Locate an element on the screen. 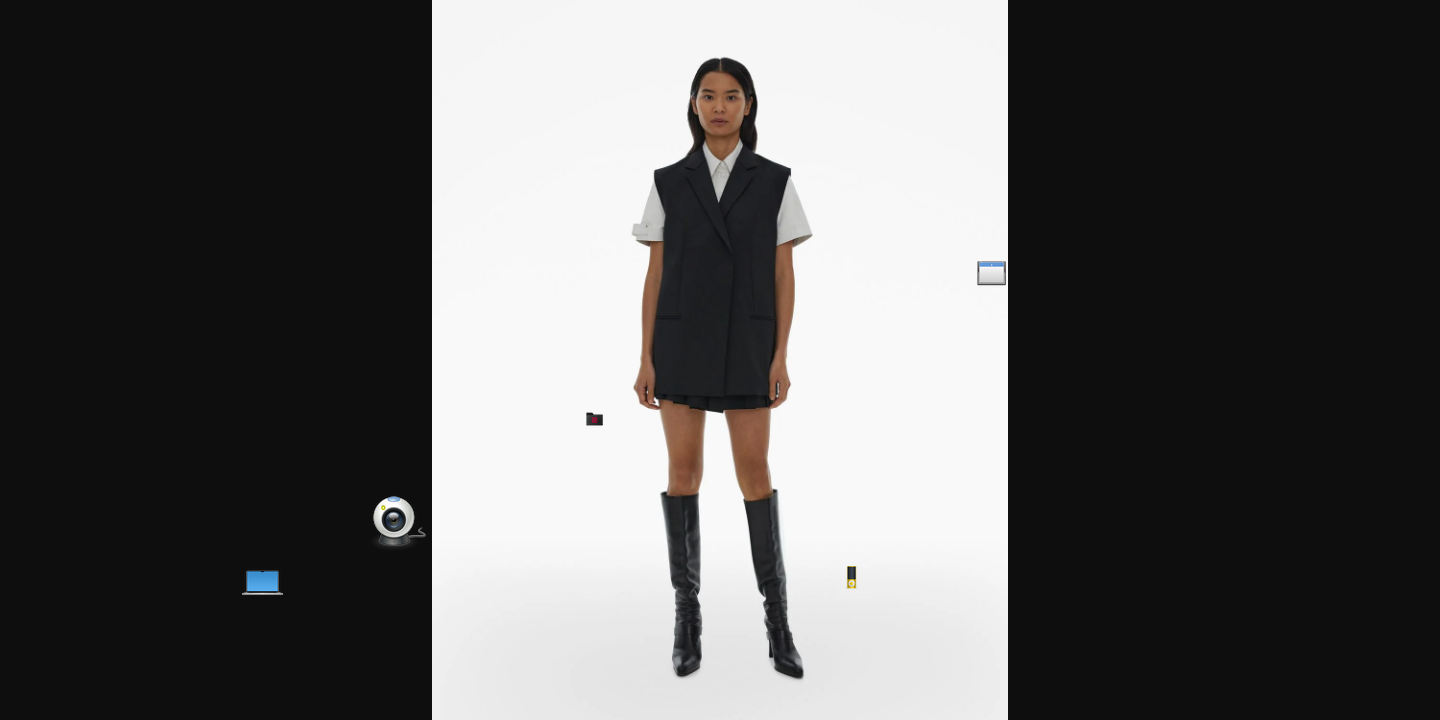 The image size is (1440, 720). access webcam settings is located at coordinates (394, 520).